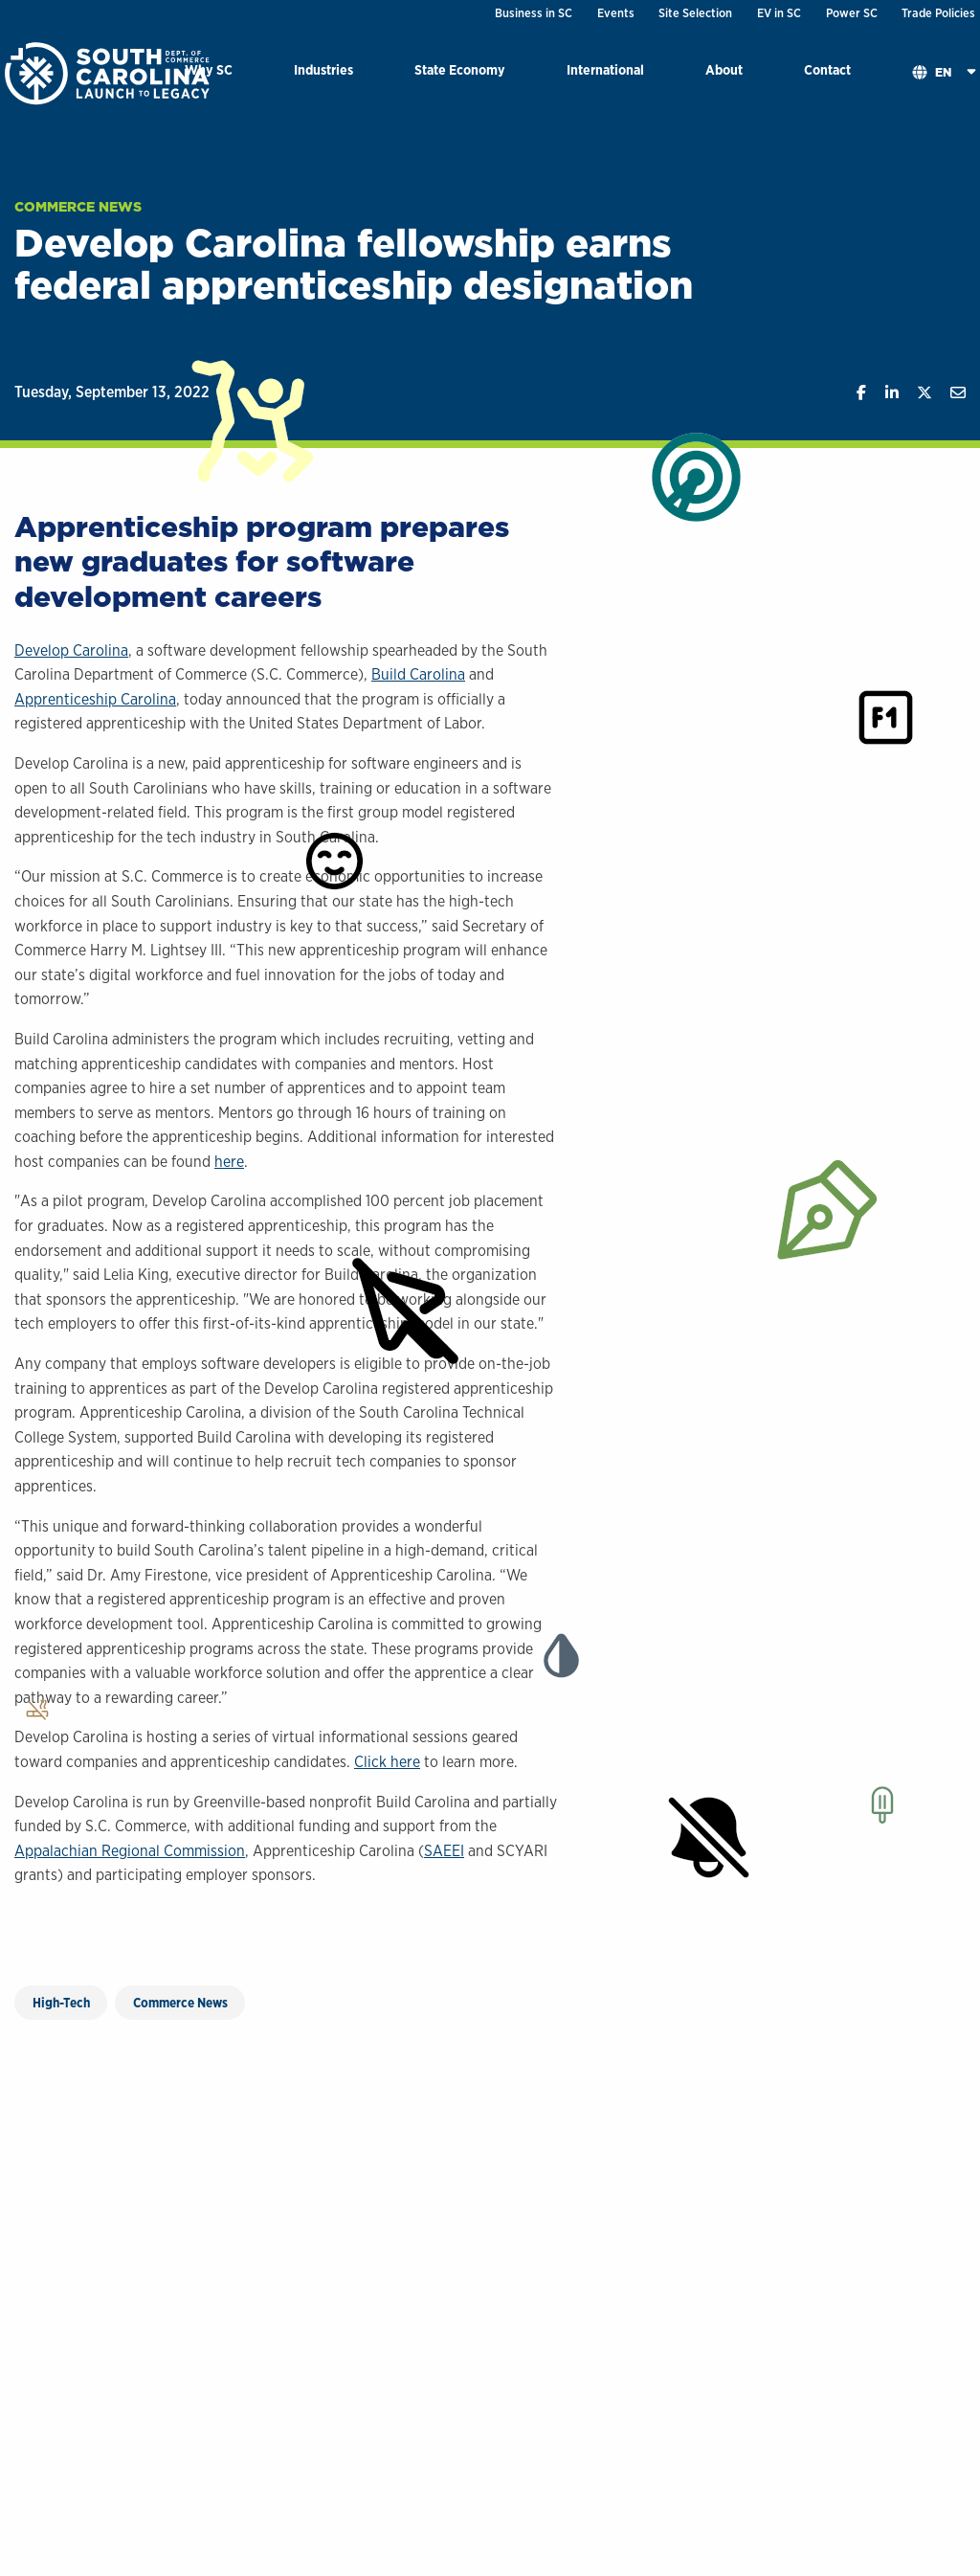 The height and width of the screenshot is (2576, 980). Describe the element at coordinates (334, 861) in the screenshot. I see `rate your experience positively` at that location.